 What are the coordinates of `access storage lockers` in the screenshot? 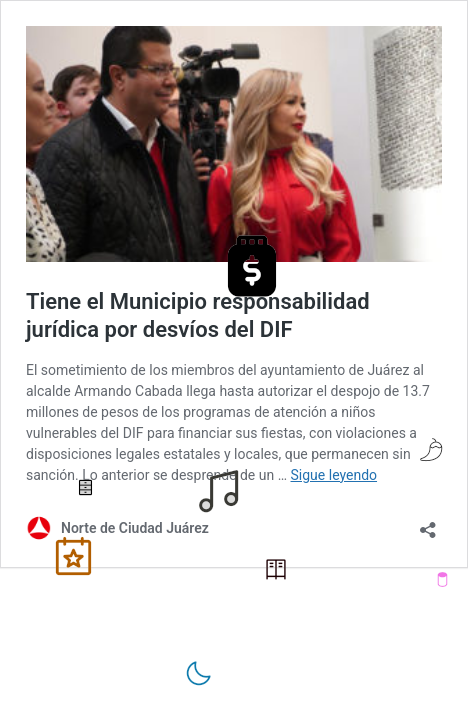 It's located at (276, 569).